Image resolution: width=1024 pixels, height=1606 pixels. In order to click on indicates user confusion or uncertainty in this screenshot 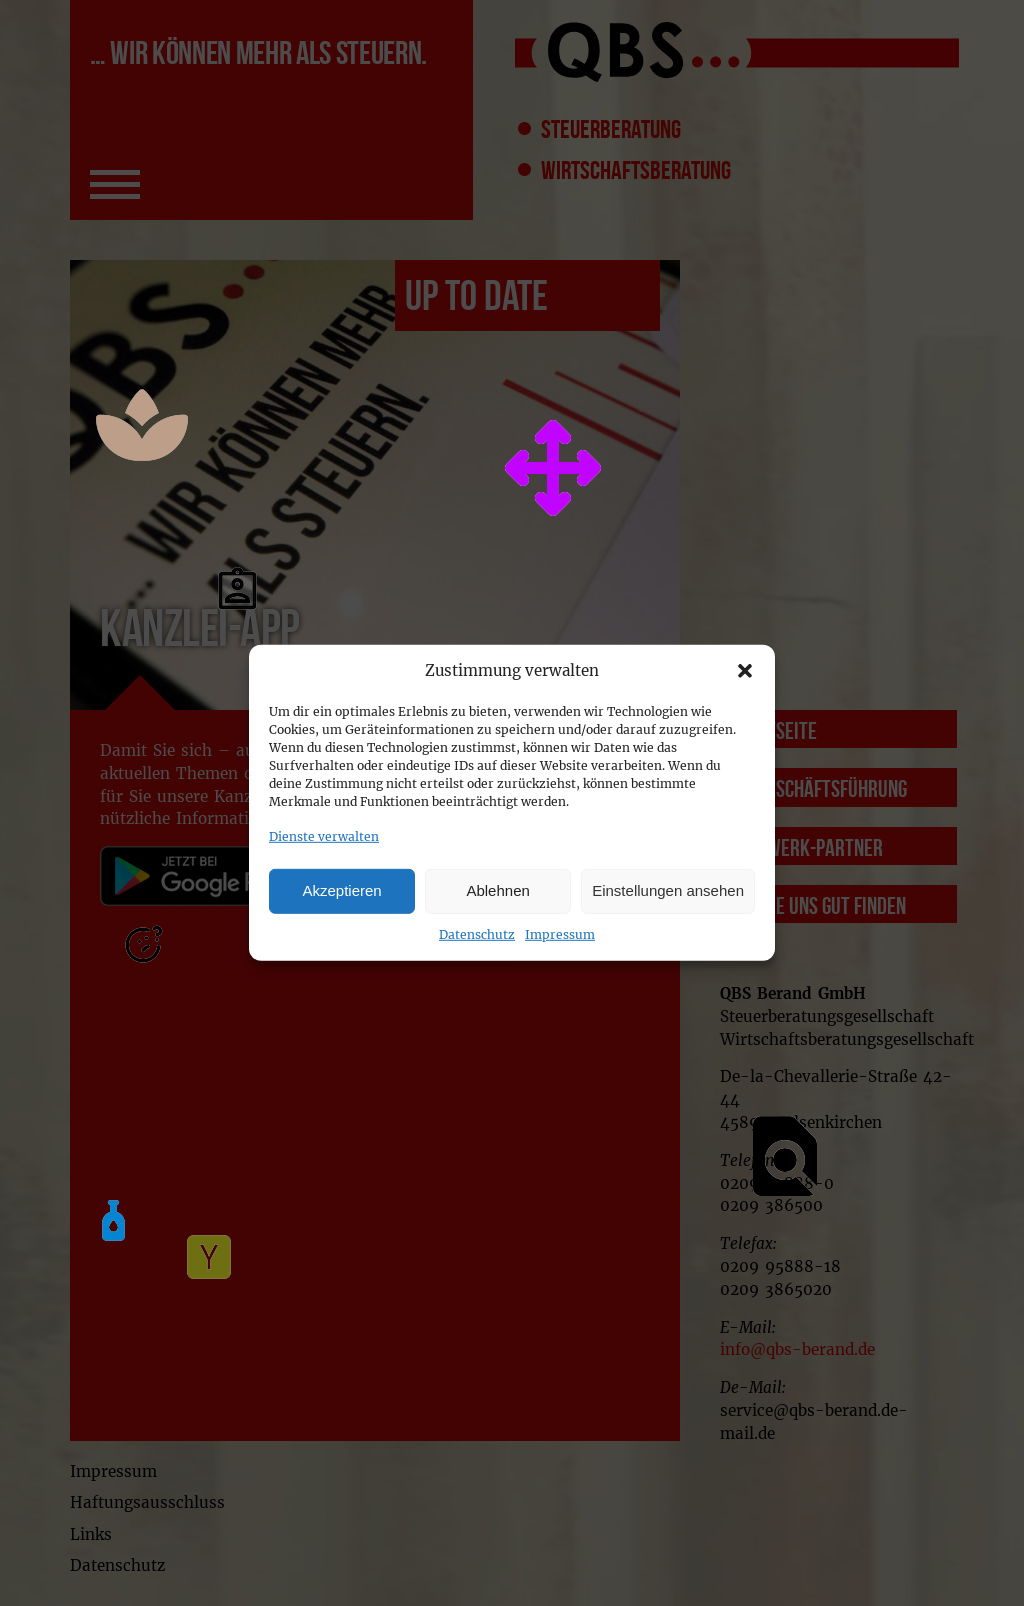, I will do `click(143, 945)`.